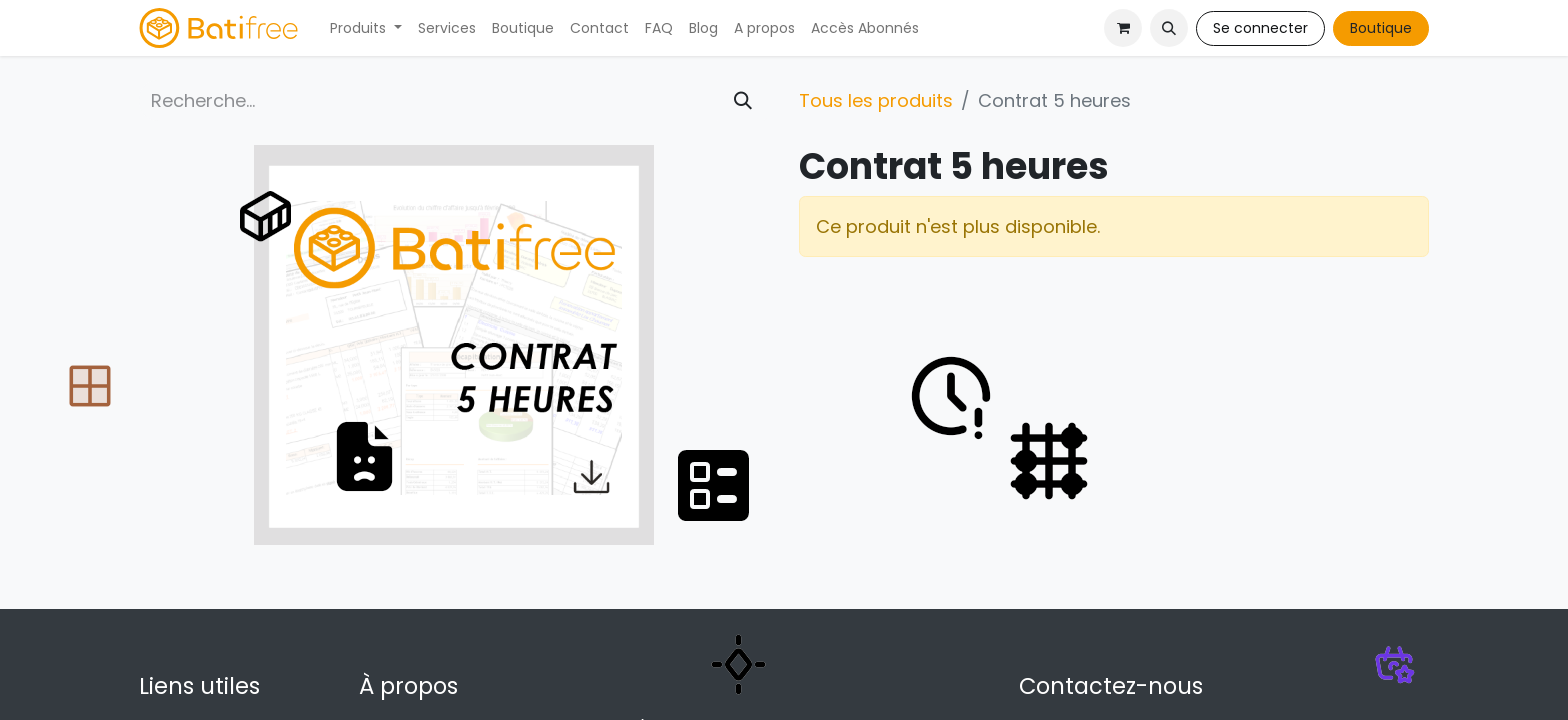 The image size is (1568, 720). I want to click on view data grid or chart visualization, so click(1049, 461).